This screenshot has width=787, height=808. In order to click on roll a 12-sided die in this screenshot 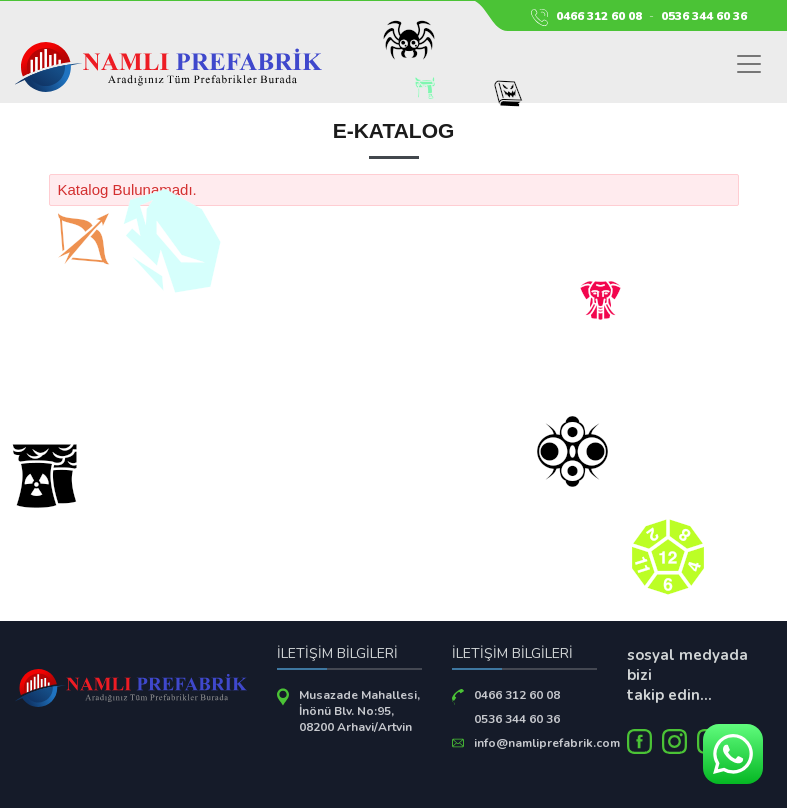, I will do `click(668, 557)`.